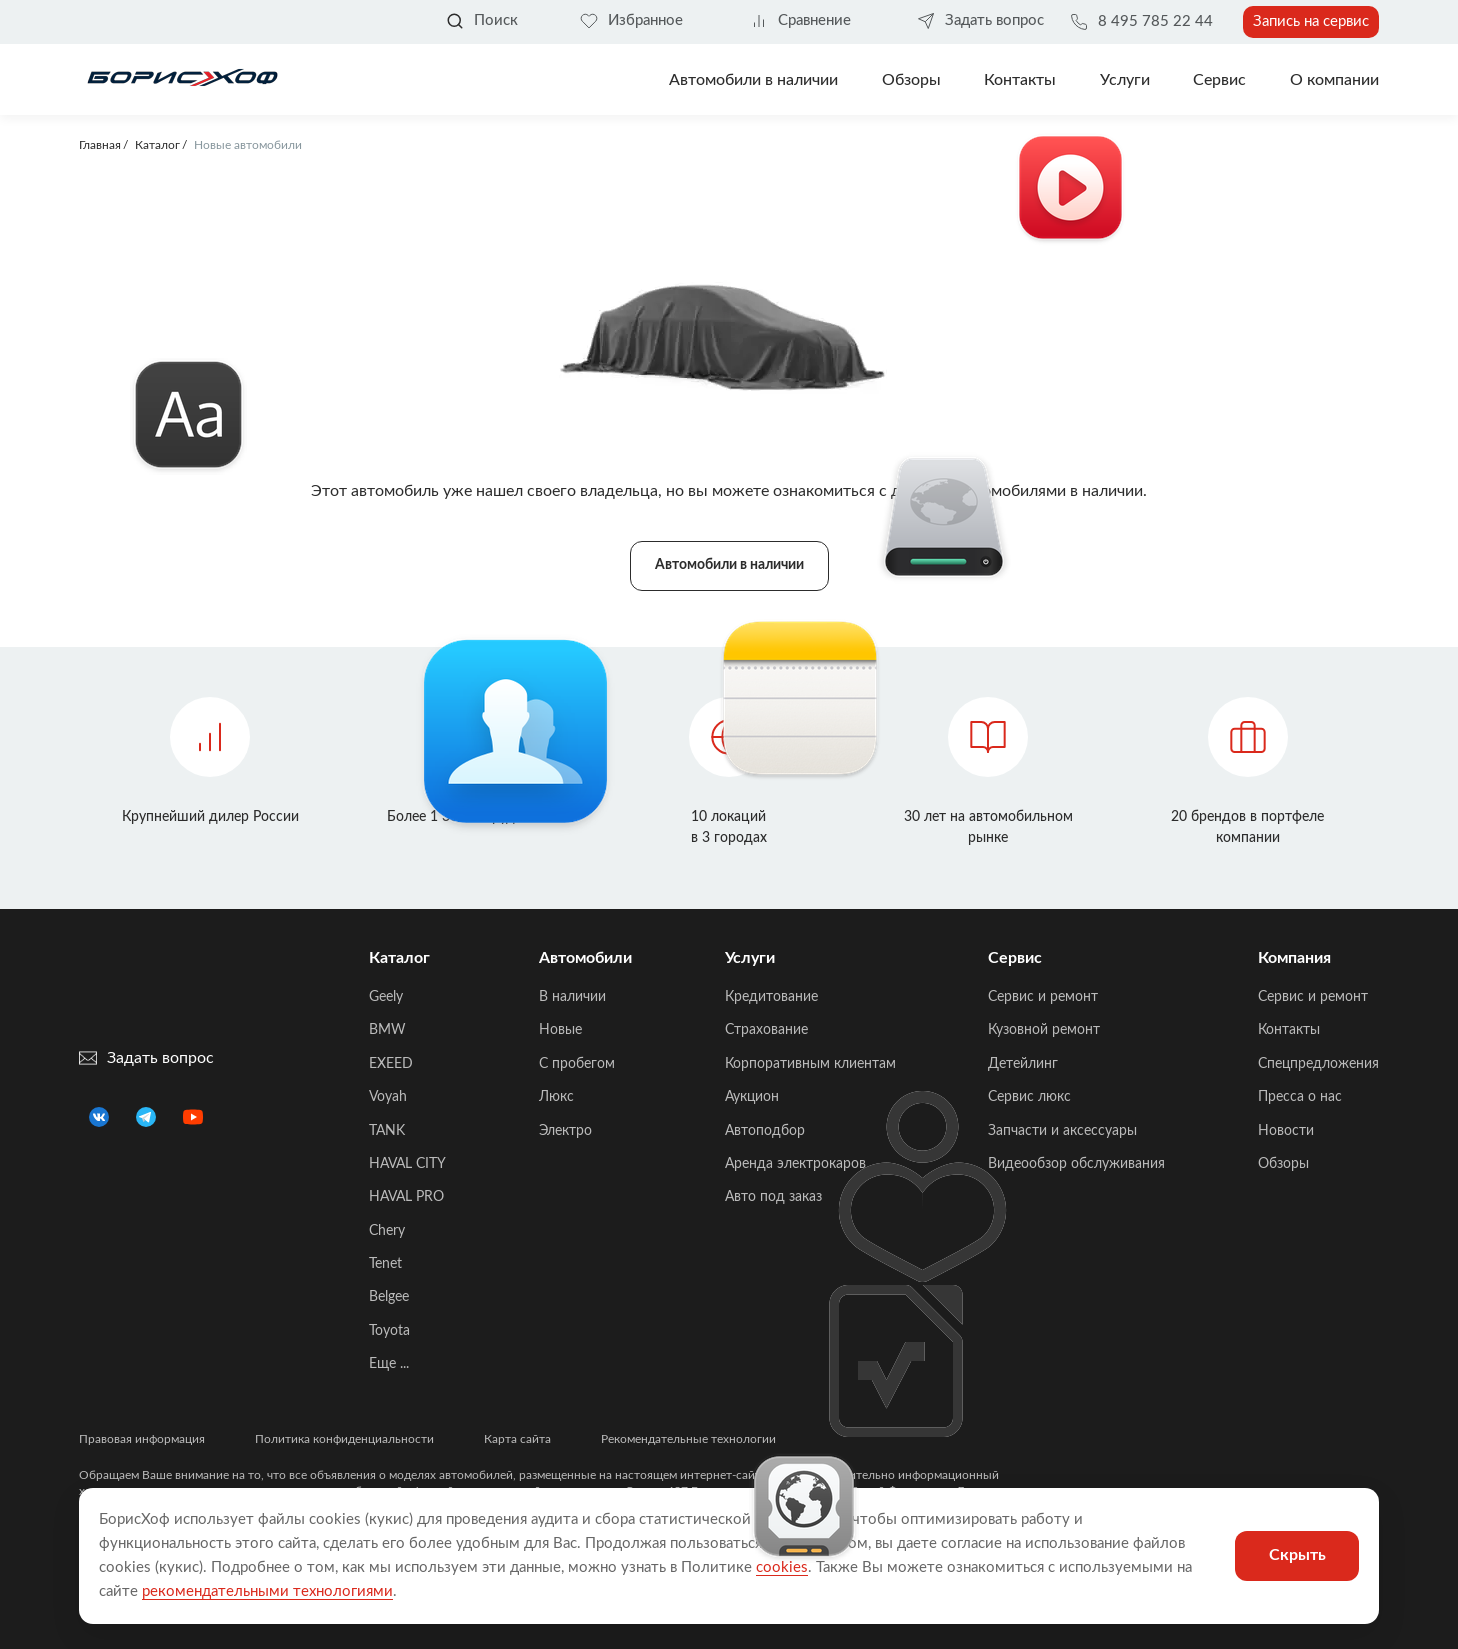 The image size is (1458, 1649). I want to click on access network server or shared storage, so click(944, 517).